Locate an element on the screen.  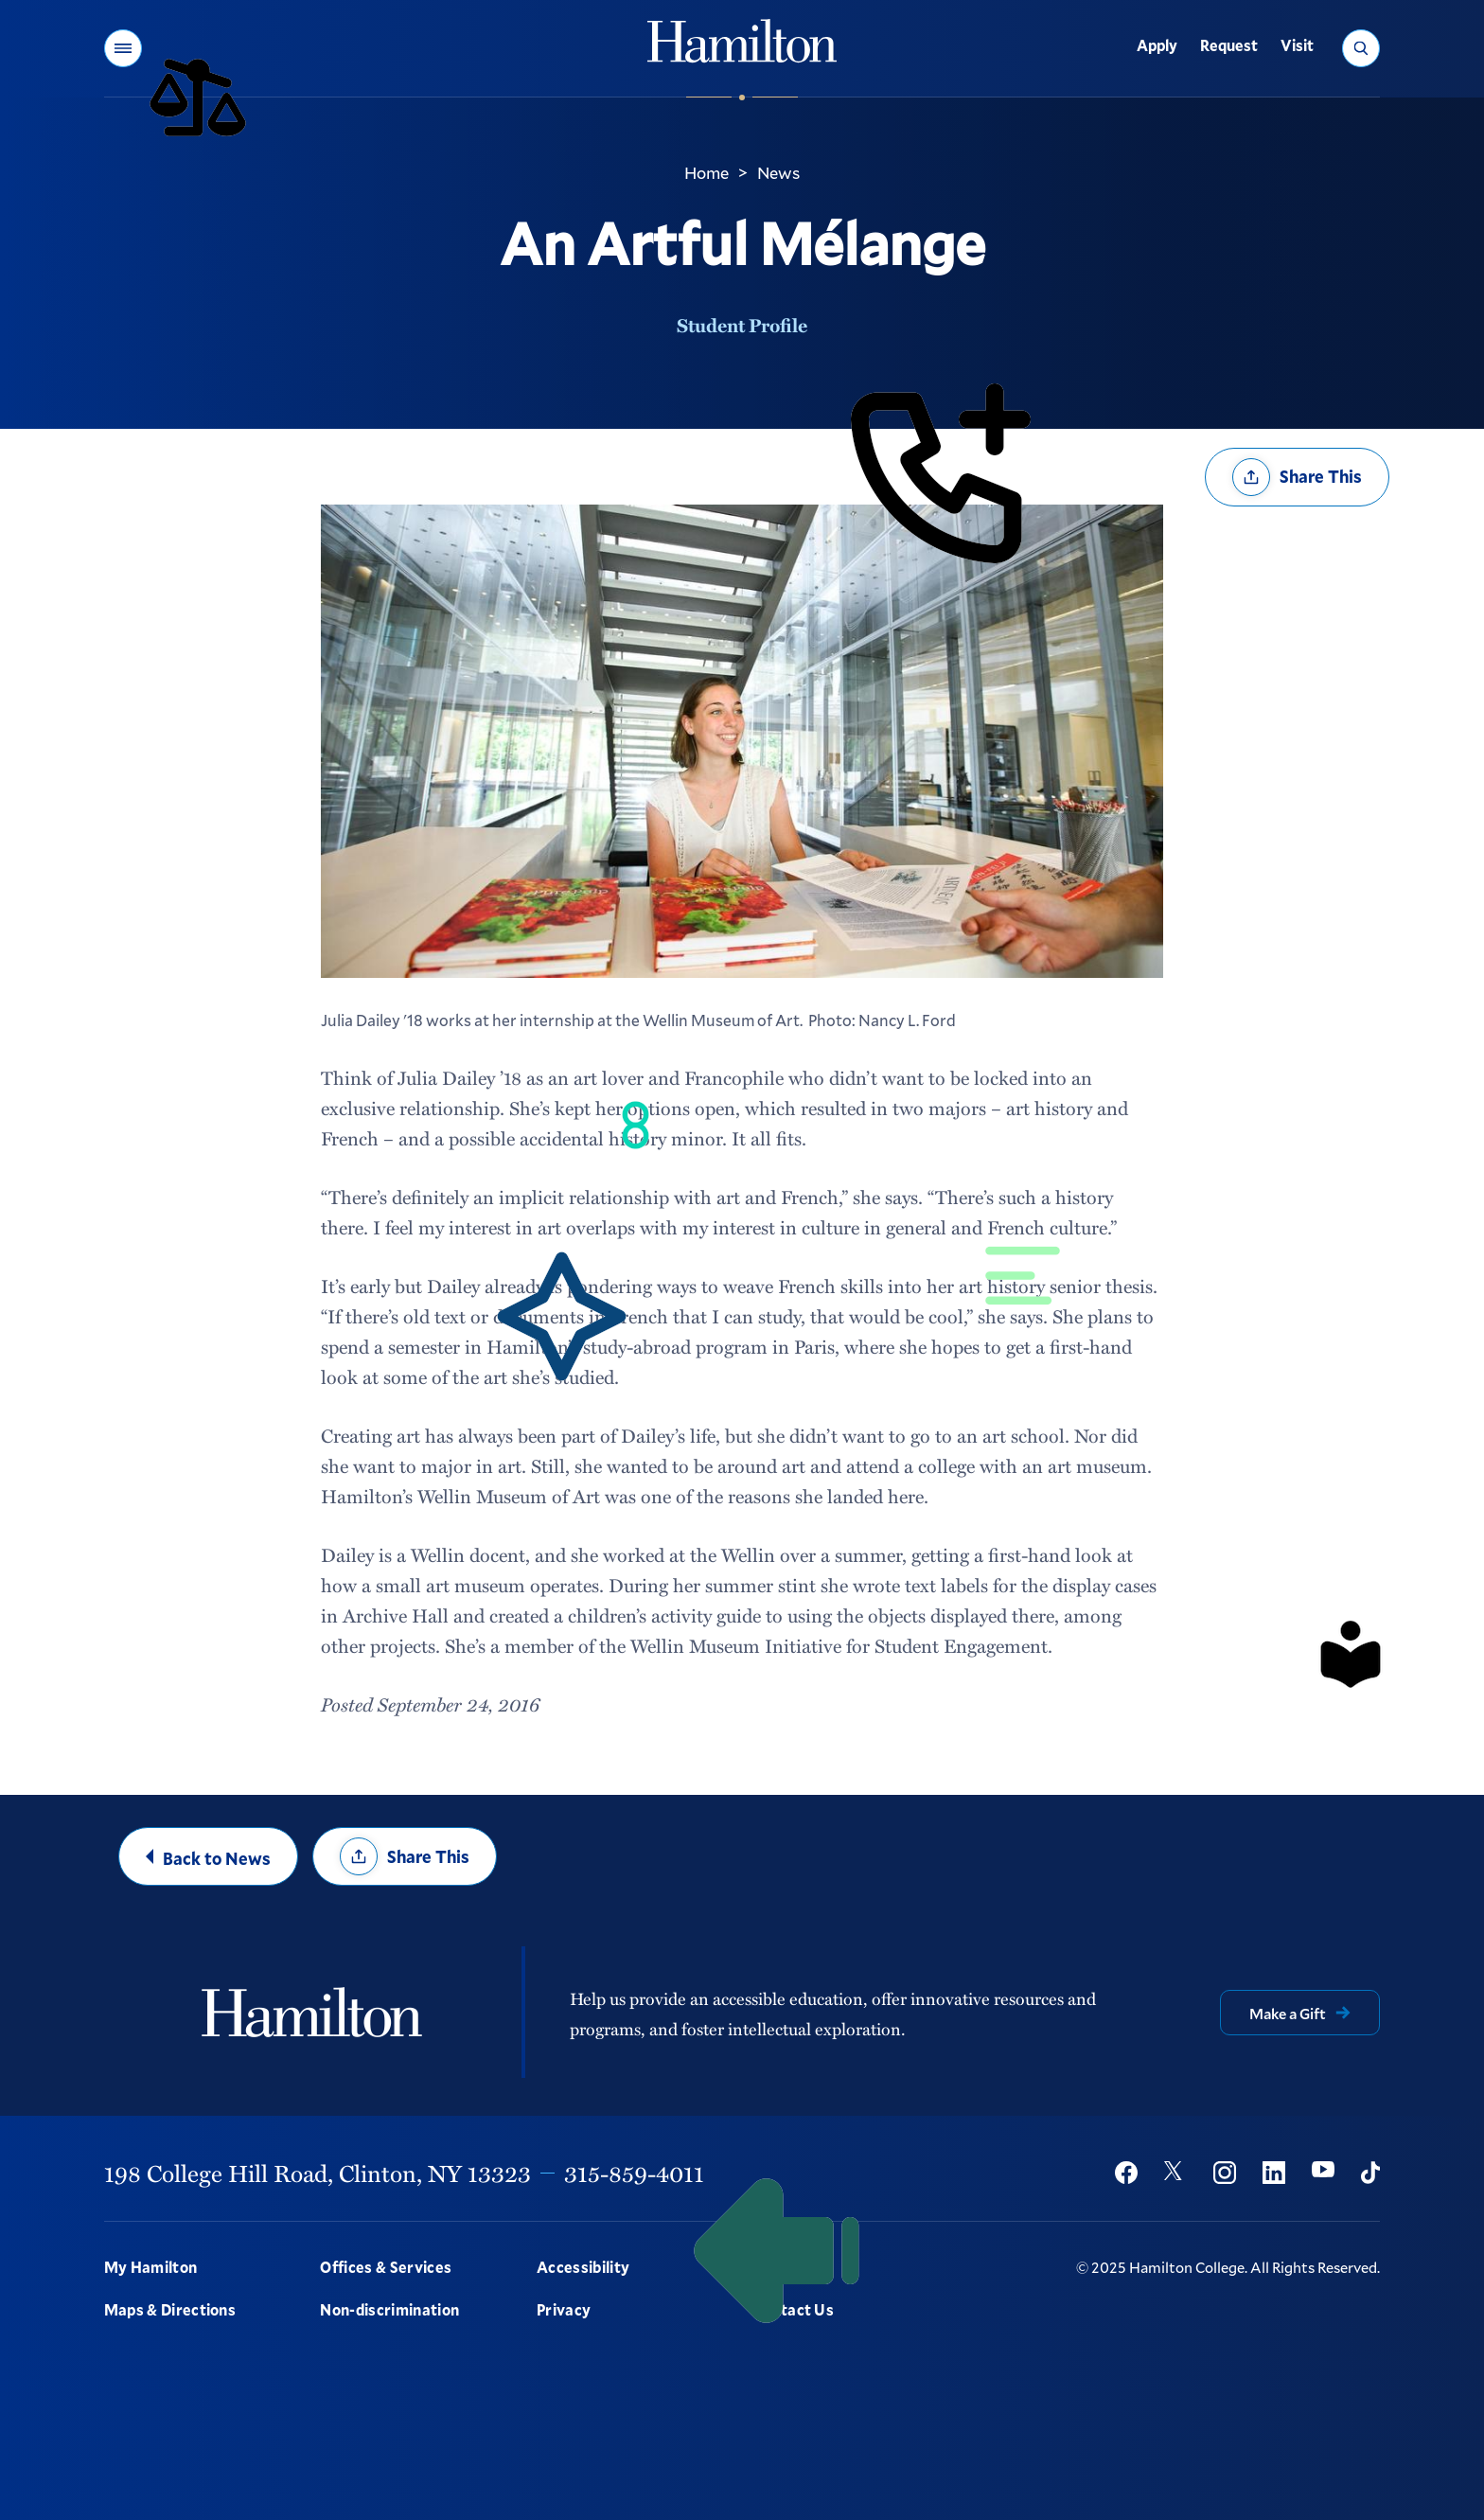
access local library services is located at coordinates (1351, 1654).